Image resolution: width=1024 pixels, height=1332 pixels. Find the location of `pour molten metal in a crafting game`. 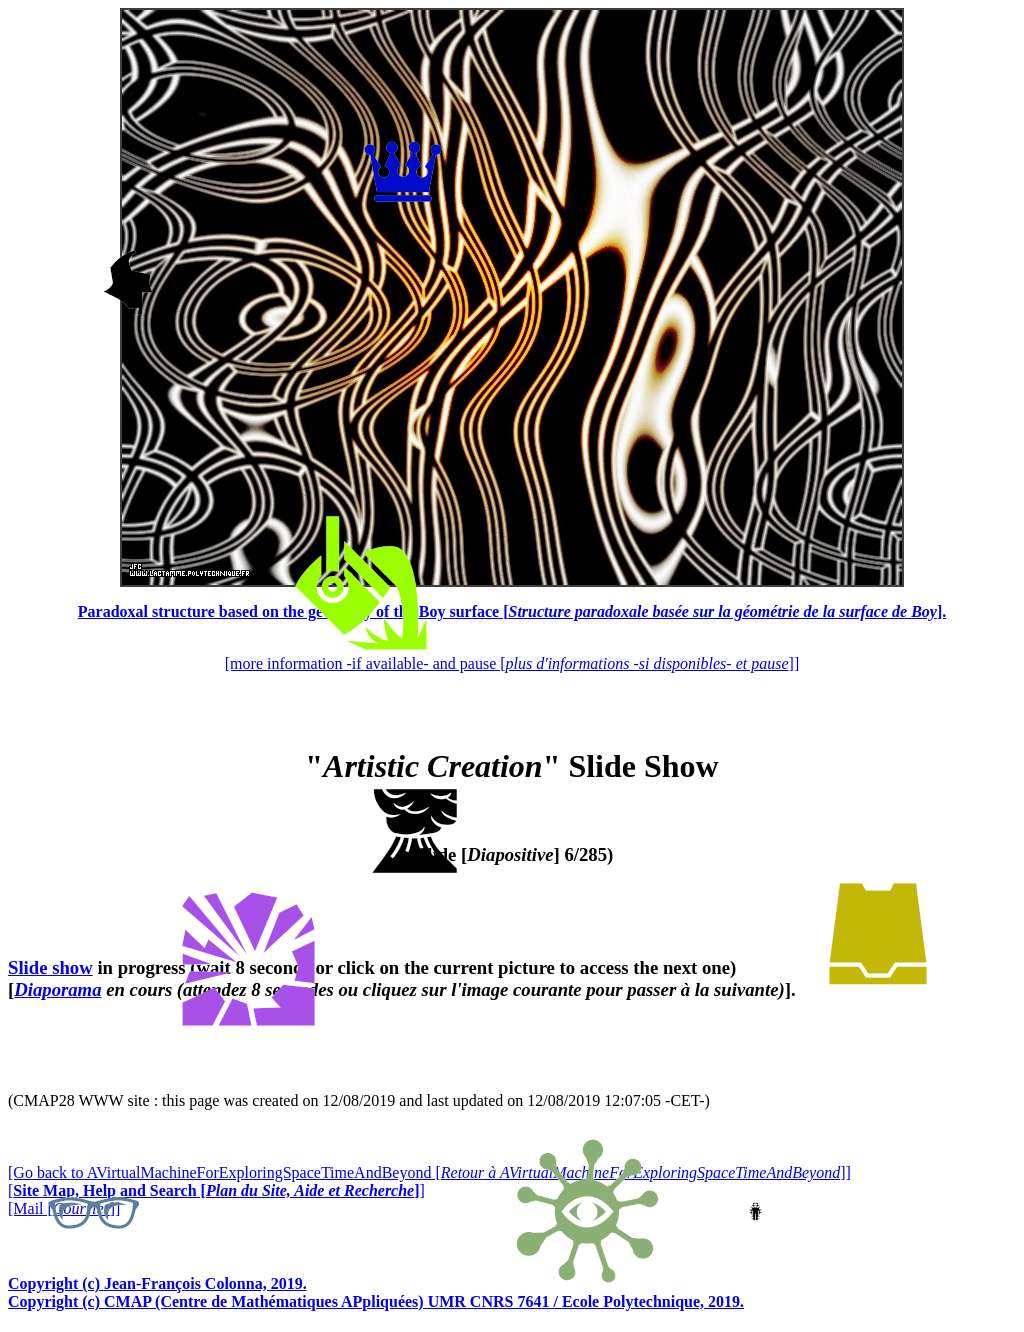

pour molten metal in a crafting game is located at coordinates (359, 582).